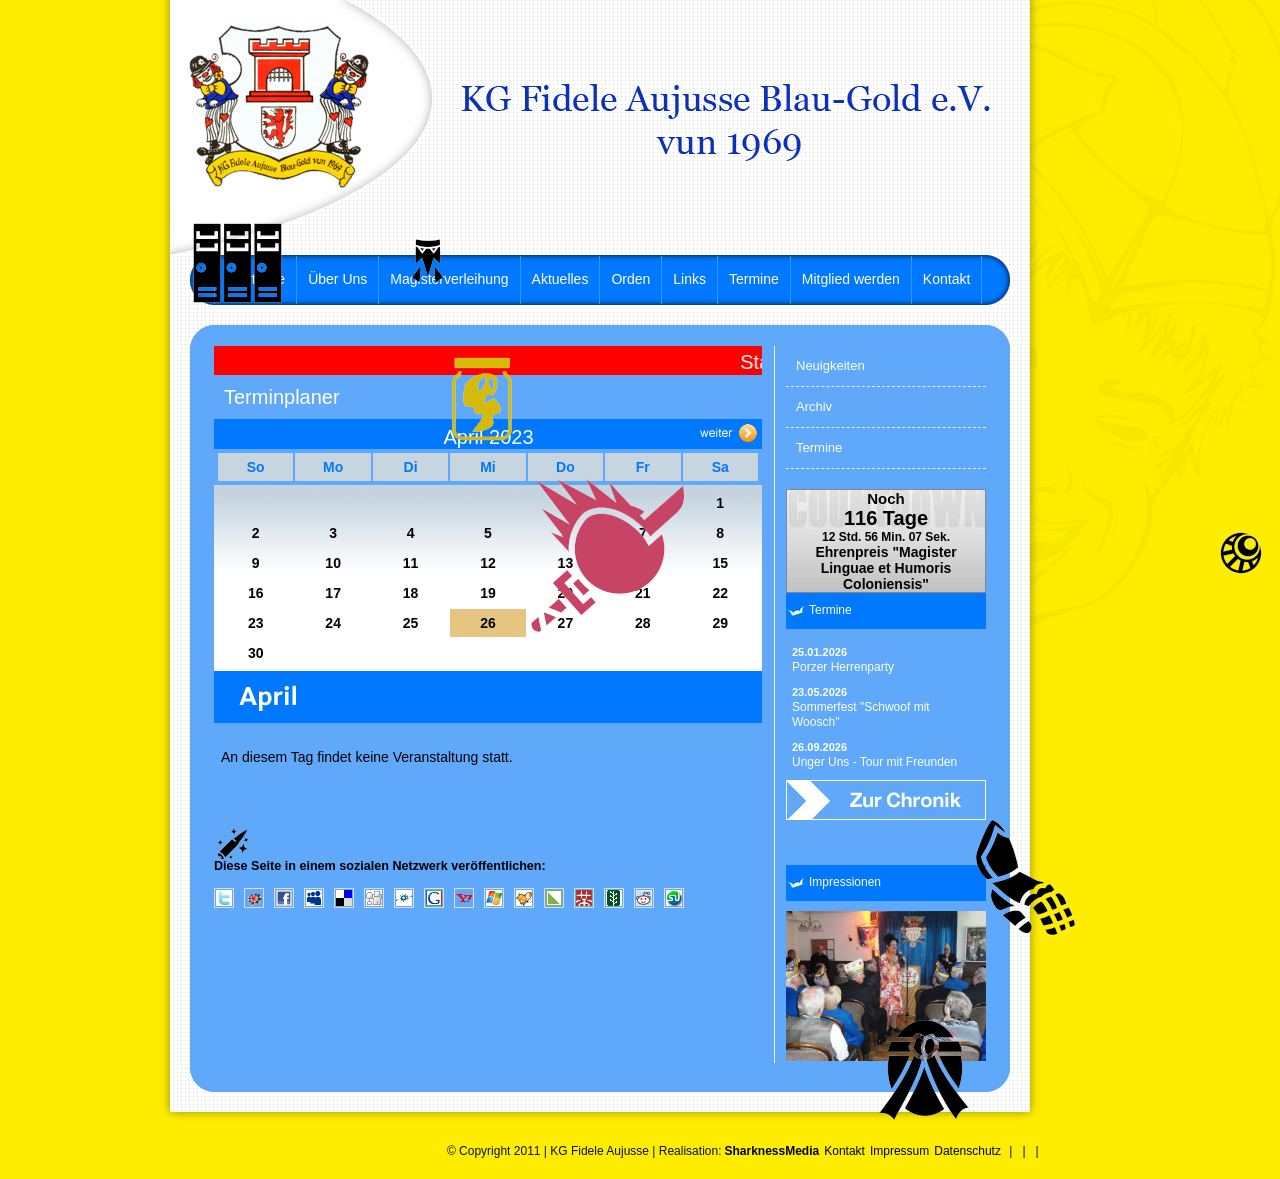  Describe the element at coordinates (1241, 553) in the screenshot. I see `decorative game achievement or badge icon` at that location.